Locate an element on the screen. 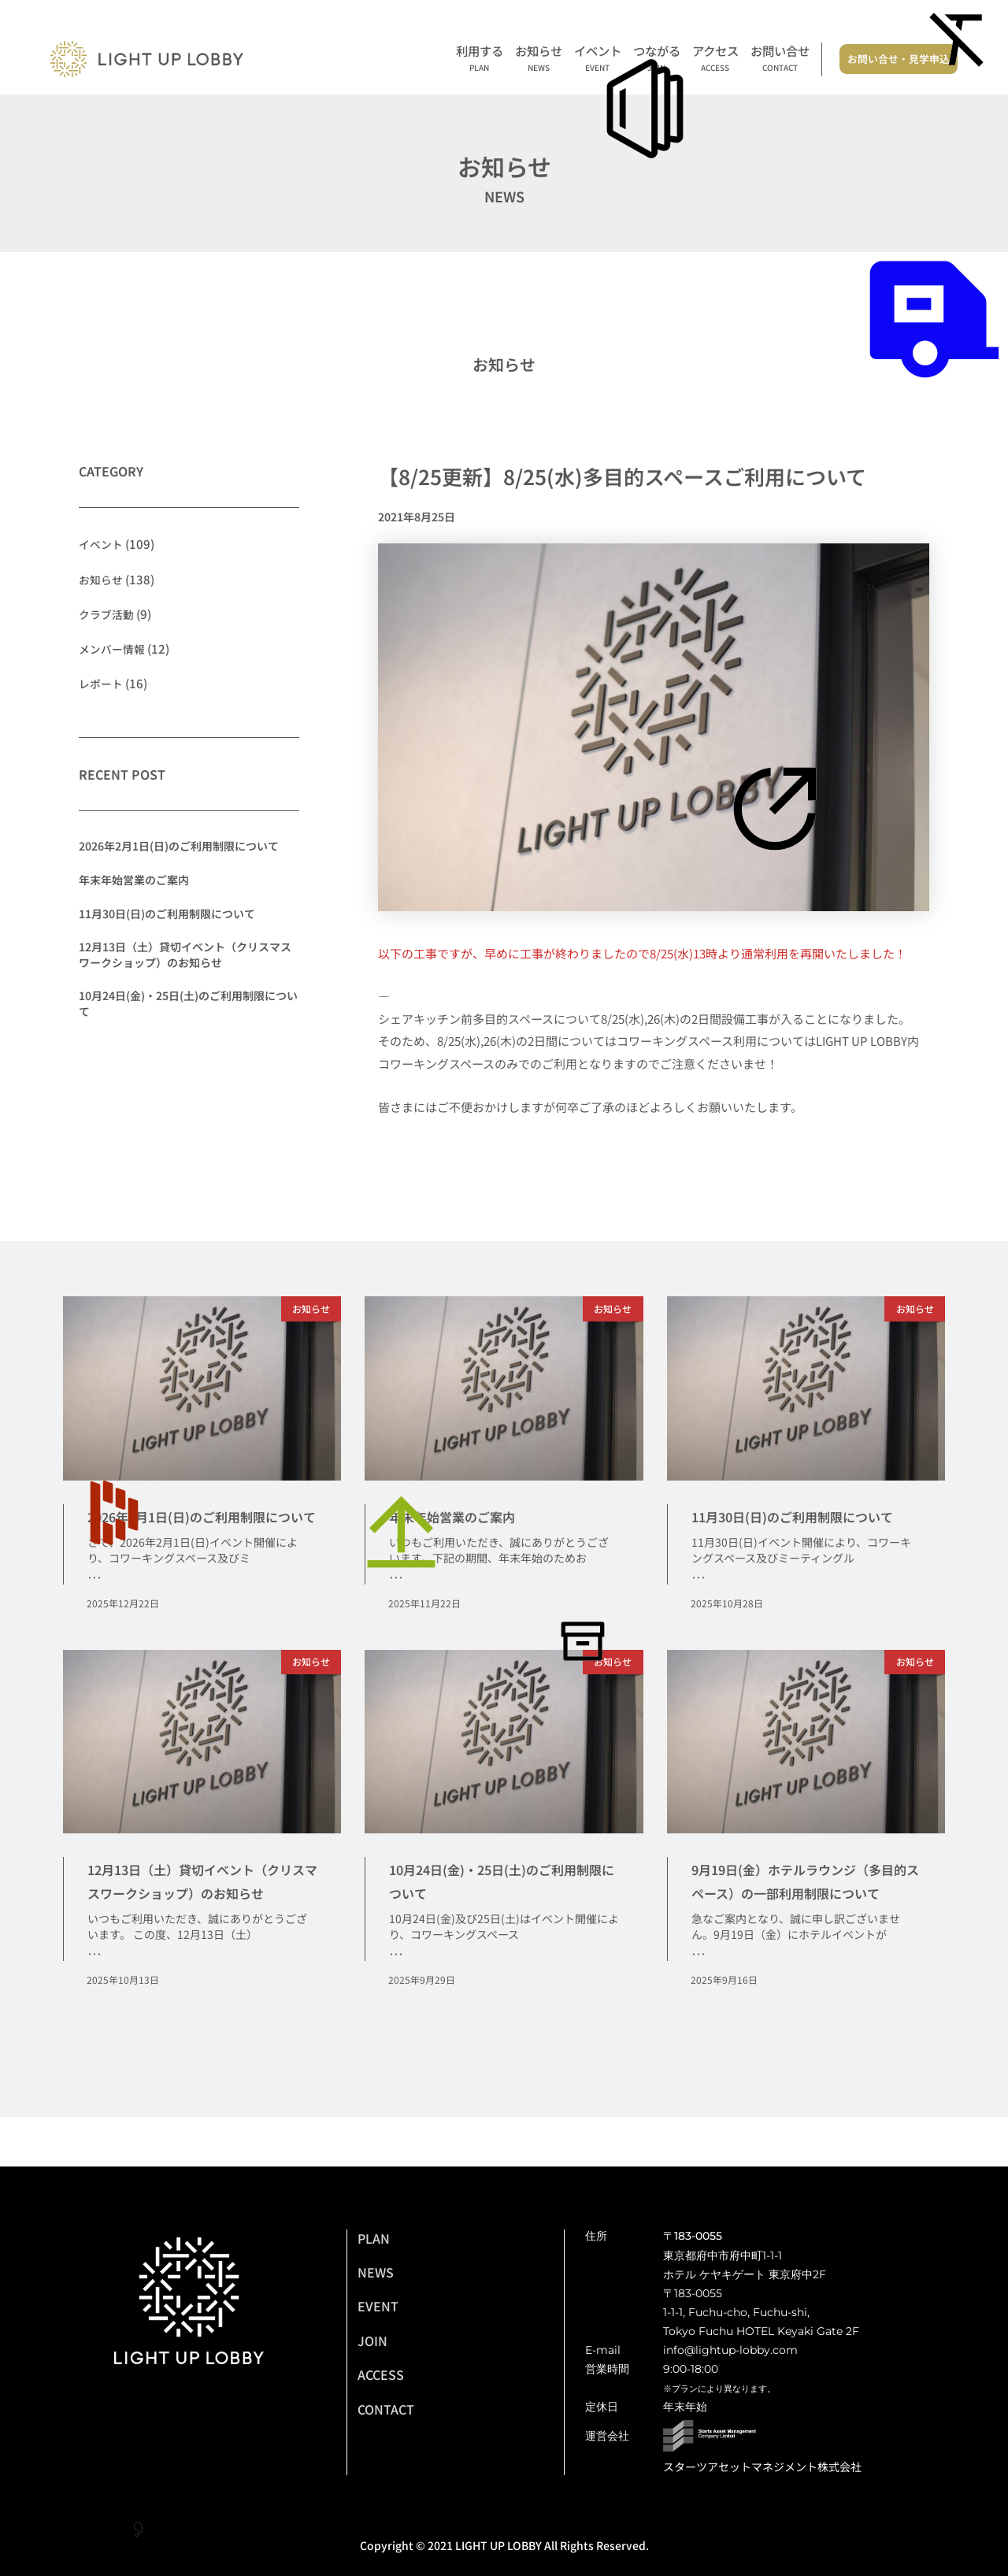 This screenshot has height=2576, width=1008. upload a file or document is located at coordinates (401, 1533).